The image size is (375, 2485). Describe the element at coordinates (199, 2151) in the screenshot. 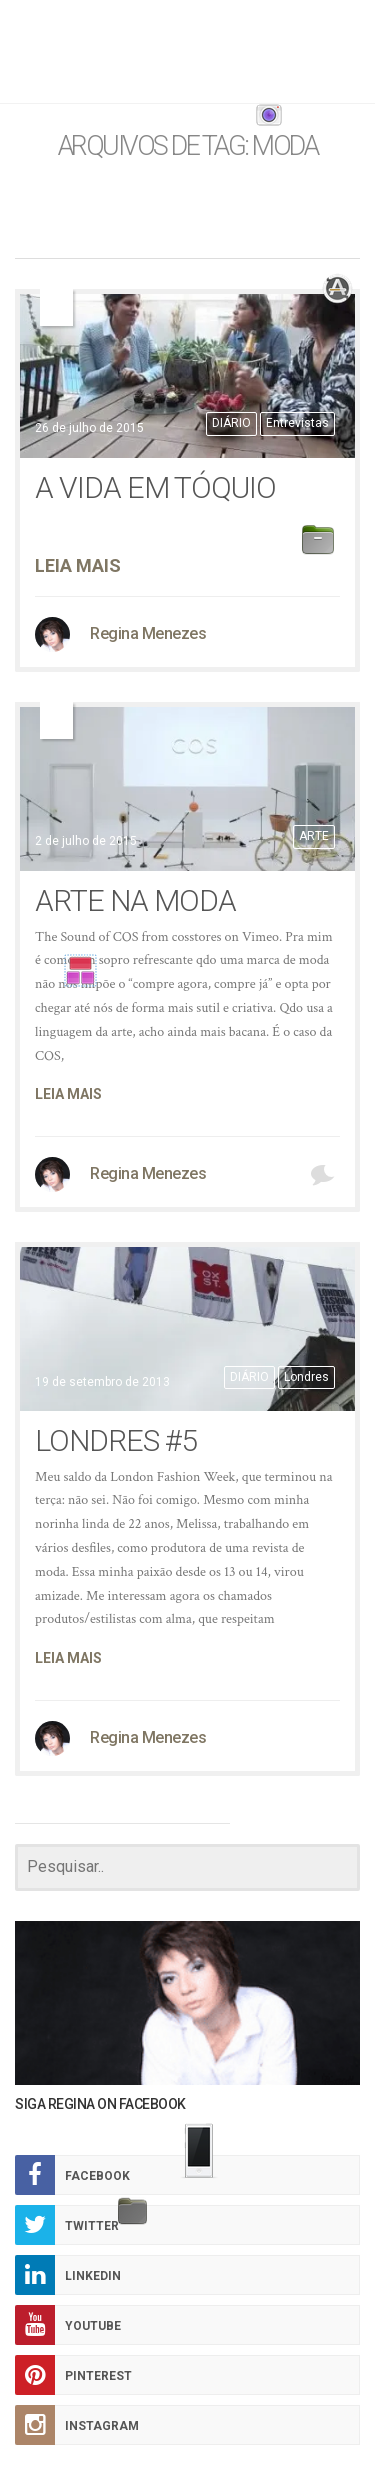

I see `indicates a connected iPod nano device` at that location.